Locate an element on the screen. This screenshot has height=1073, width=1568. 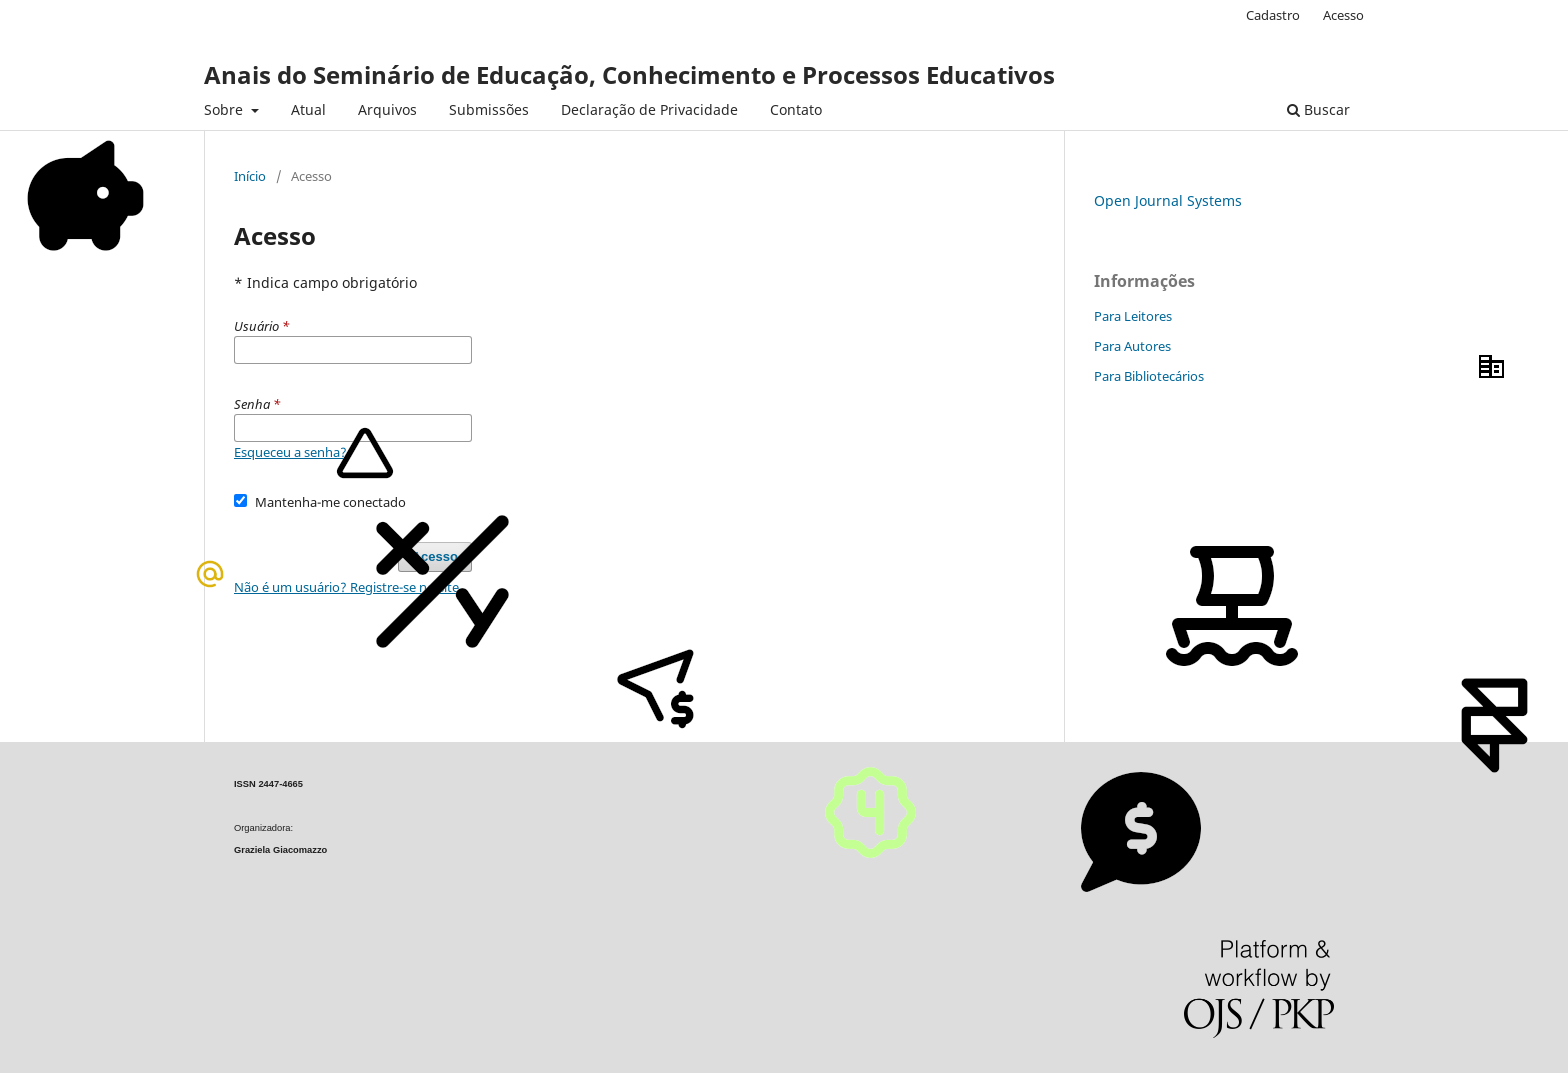
open Framer design tool is located at coordinates (1494, 725).